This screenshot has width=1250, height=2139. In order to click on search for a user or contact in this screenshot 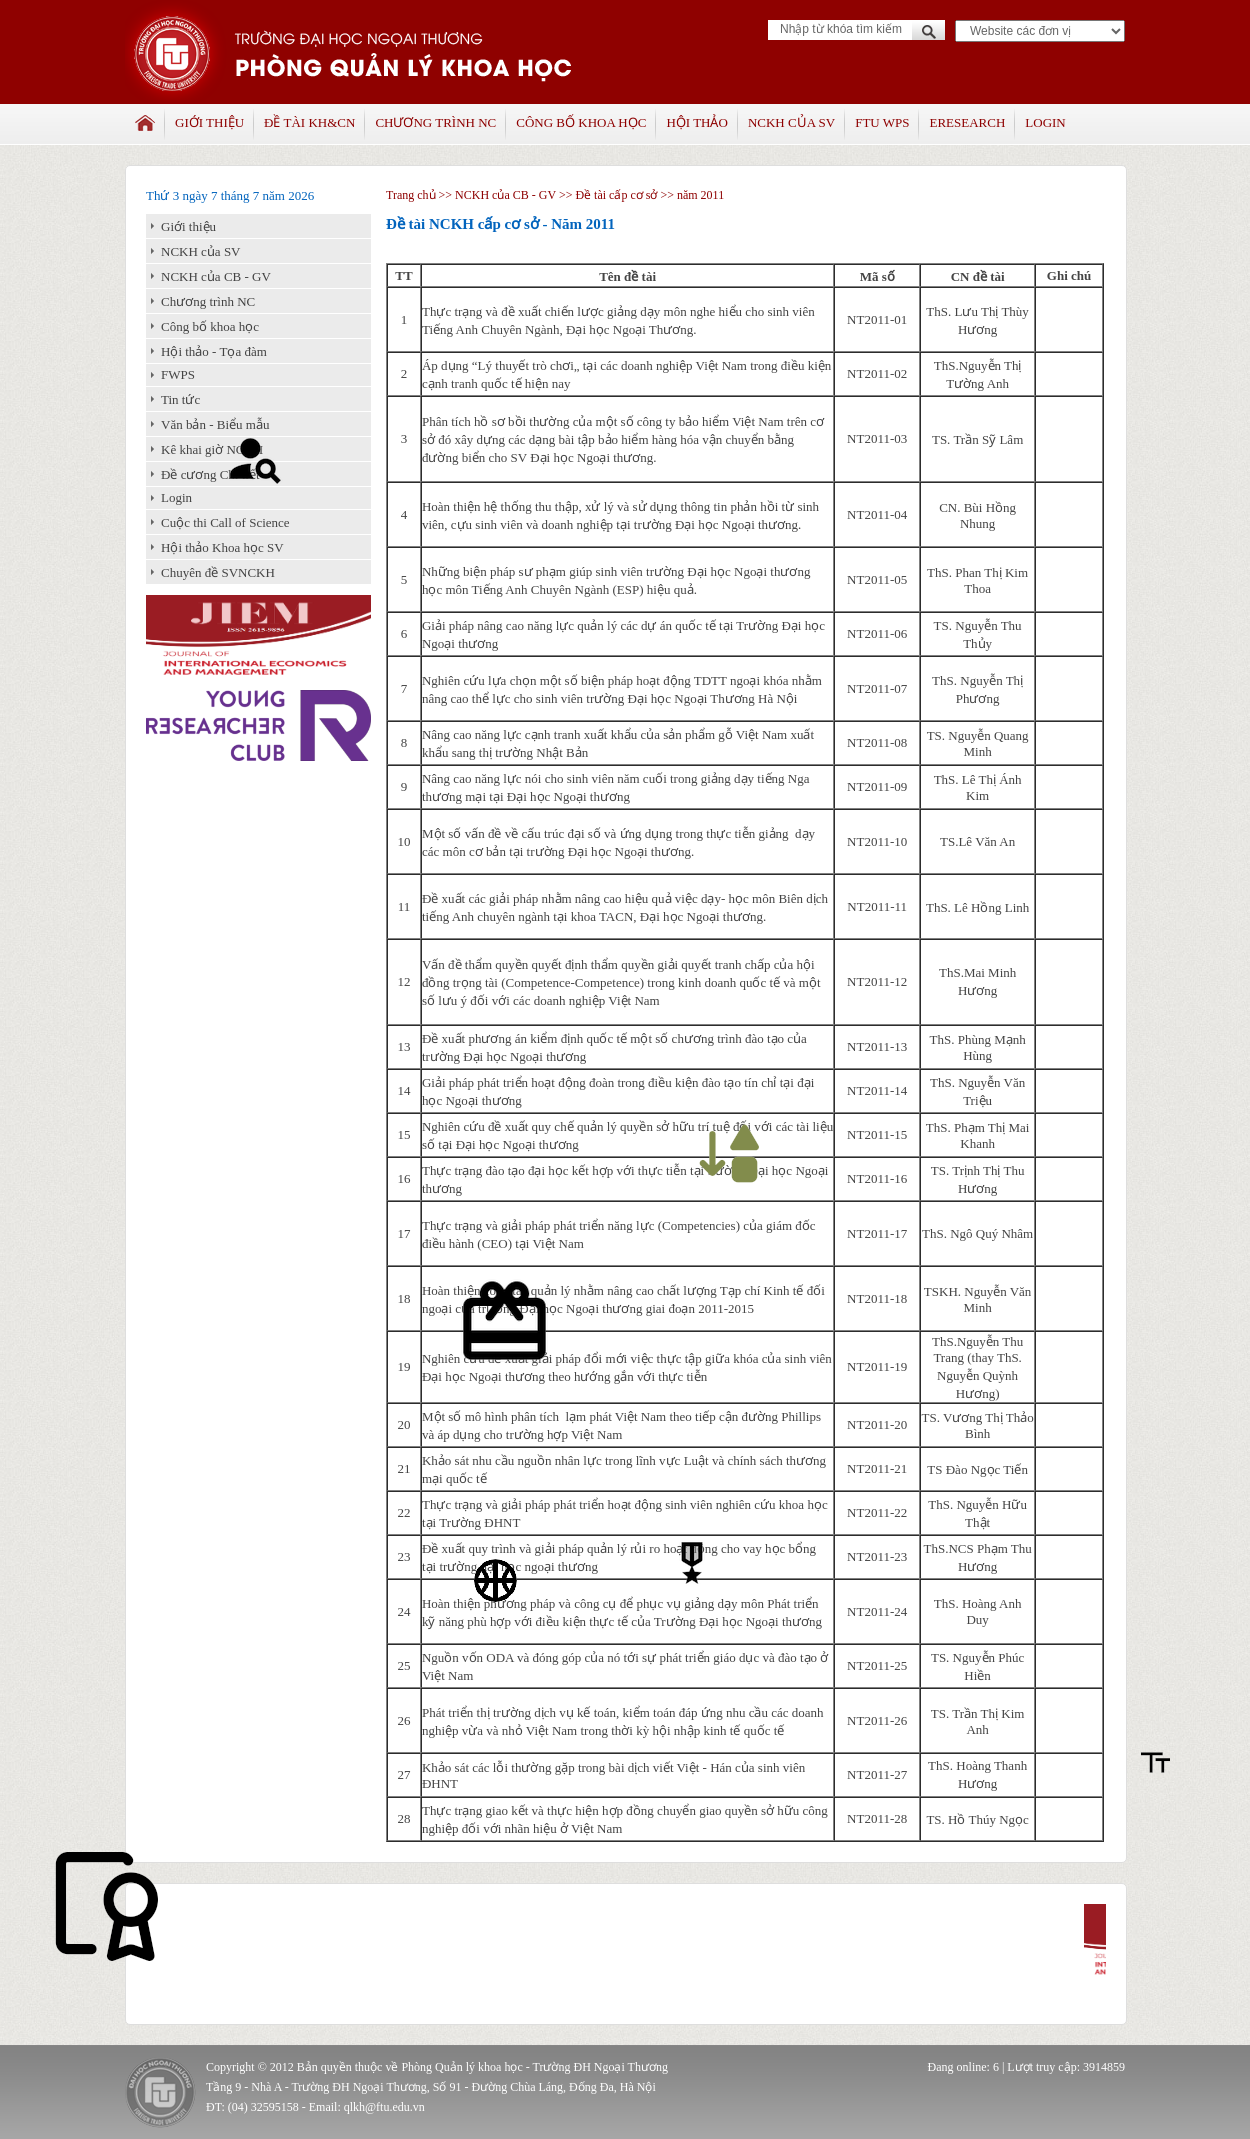, I will do `click(255, 458)`.